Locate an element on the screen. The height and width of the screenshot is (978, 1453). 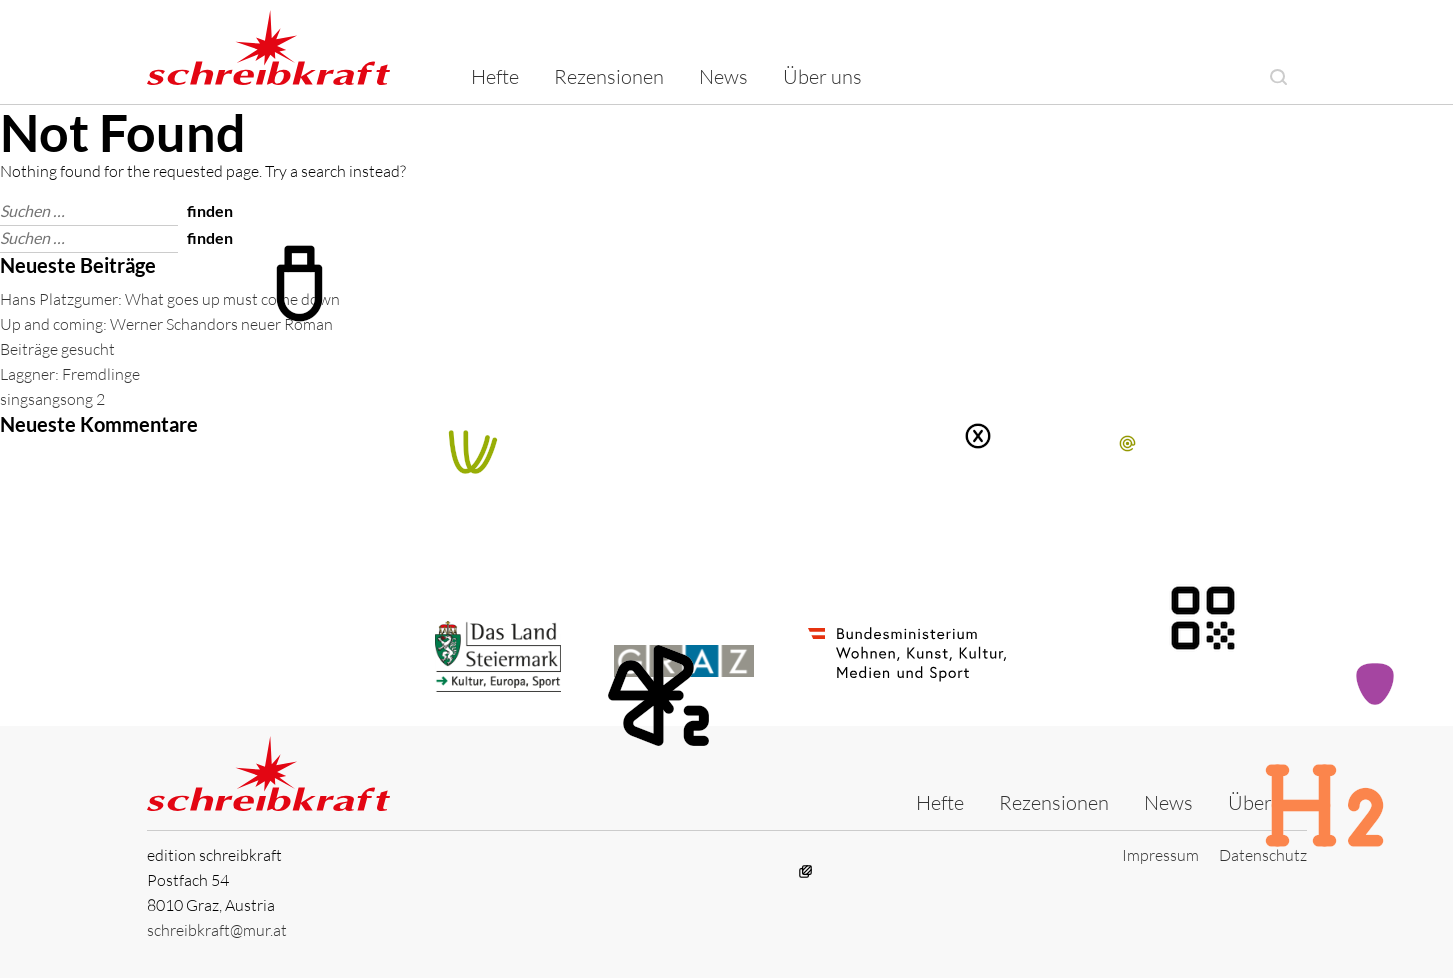
scan or generate a QR code is located at coordinates (1203, 618).